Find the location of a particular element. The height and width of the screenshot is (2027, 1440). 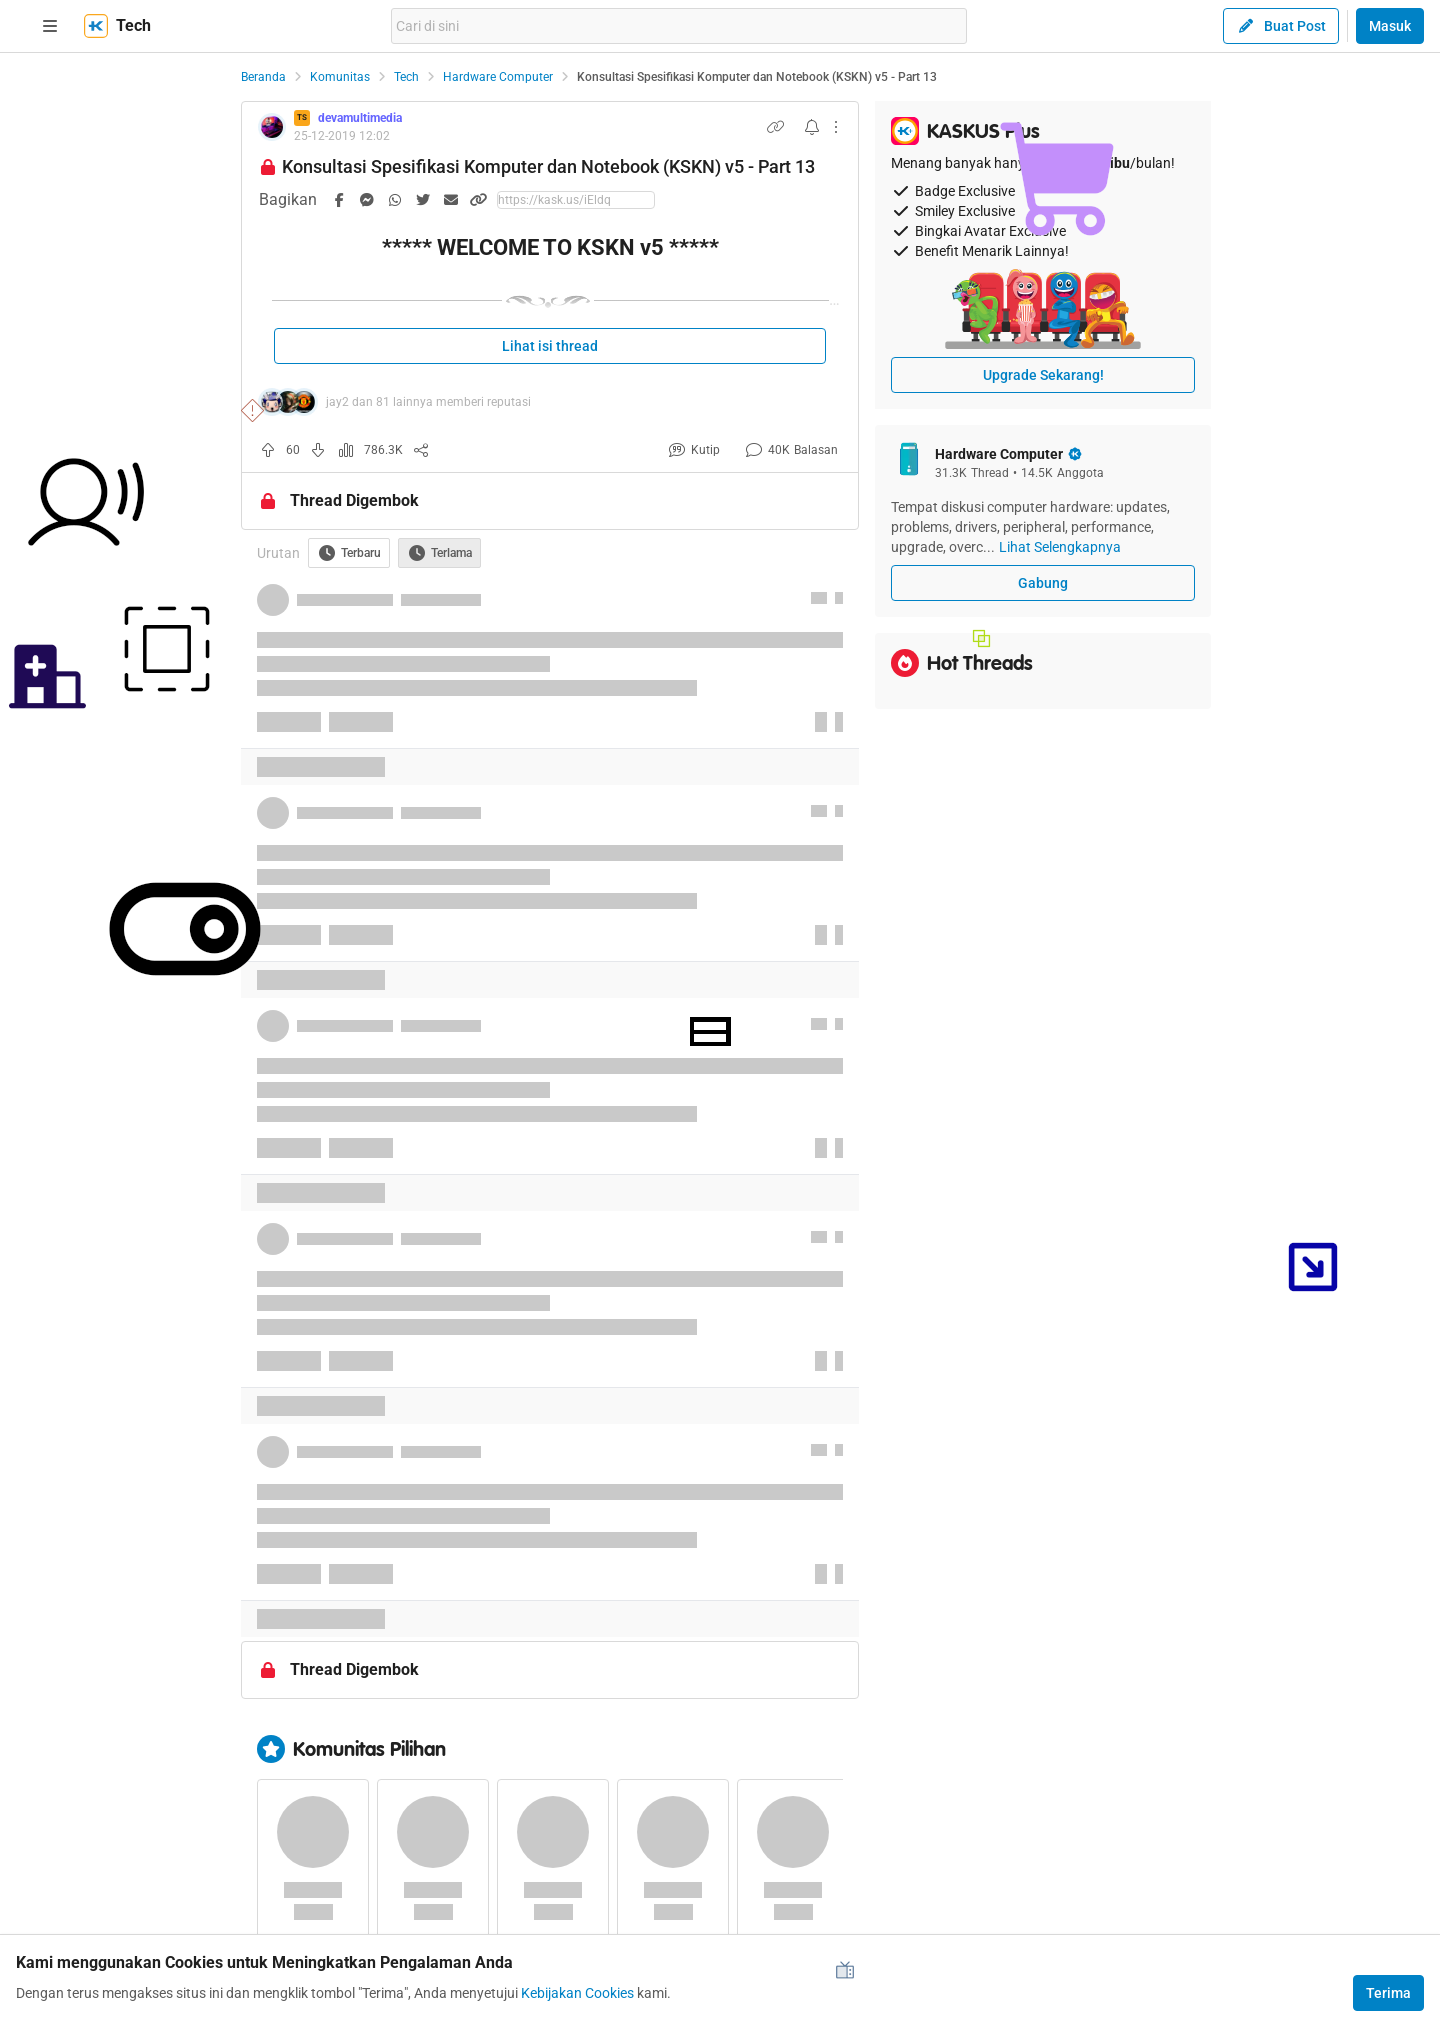

user audio or voice settings is located at coordinates (84, 502).